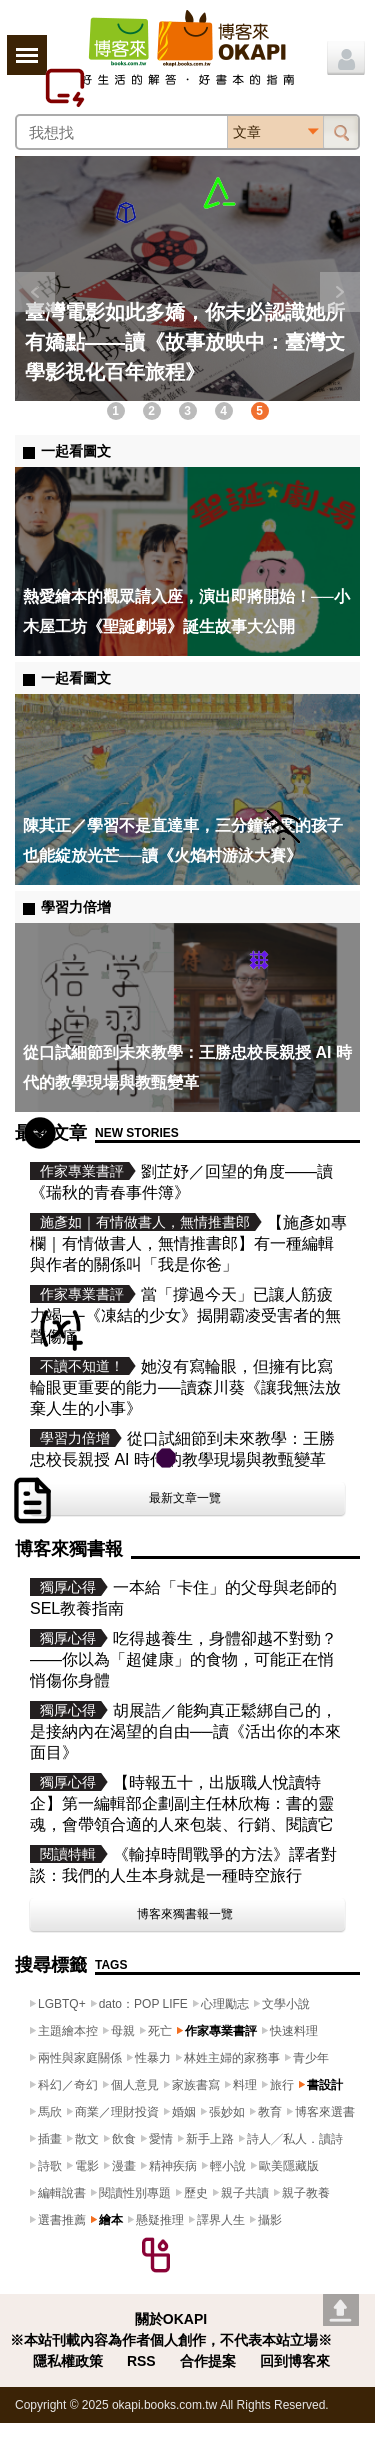 Image resolution: width=375 pixels, height=2443 pixels. I want to click on ignite or activate a feature, so click(156, 2255).